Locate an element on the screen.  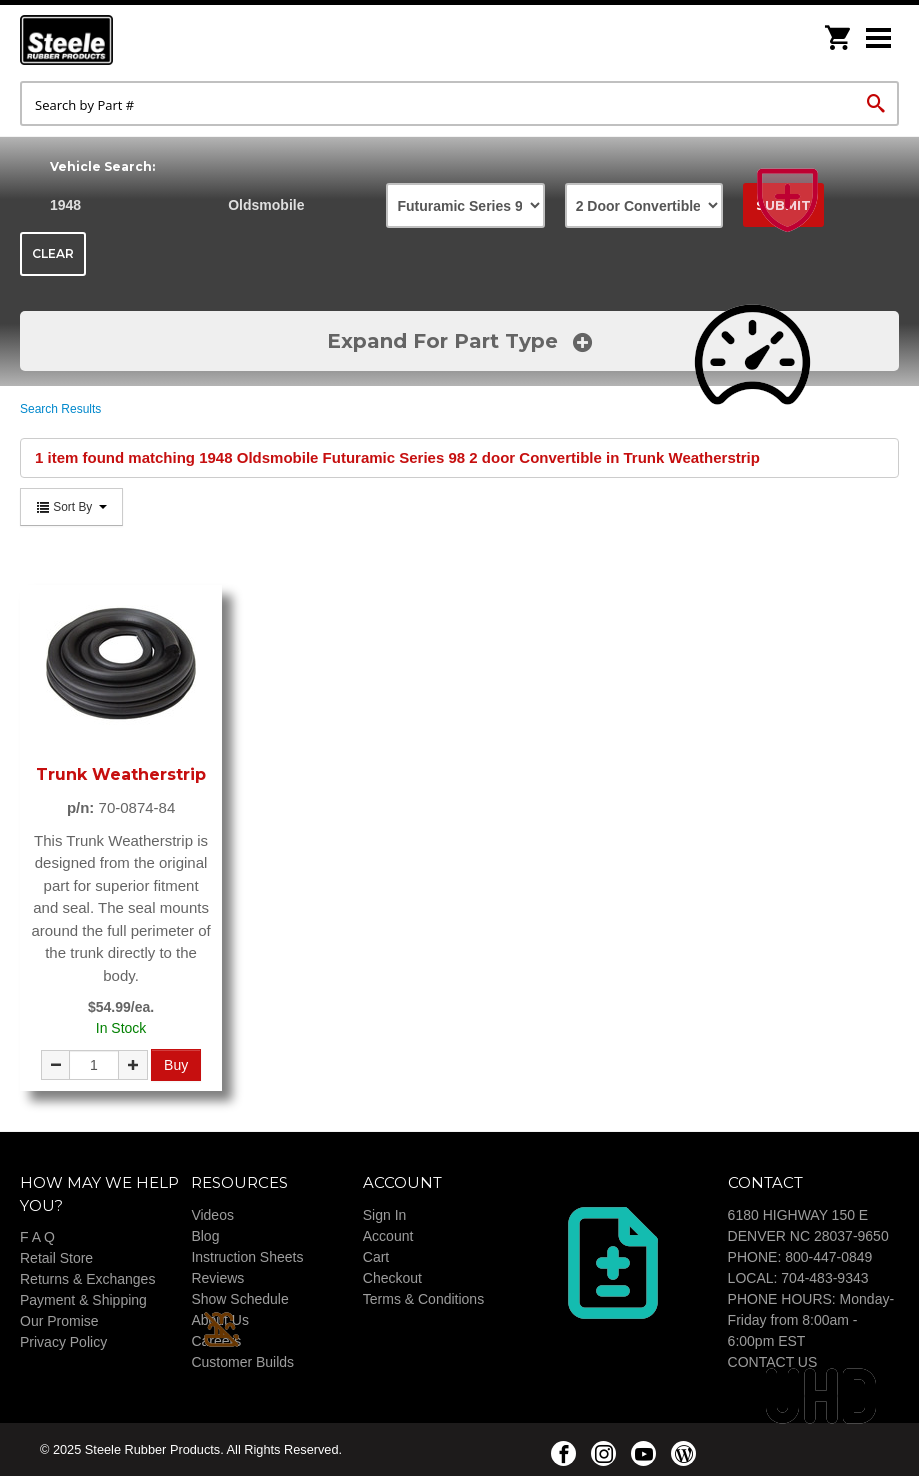
view file differences or changes is located at coordinates (613, 1263).